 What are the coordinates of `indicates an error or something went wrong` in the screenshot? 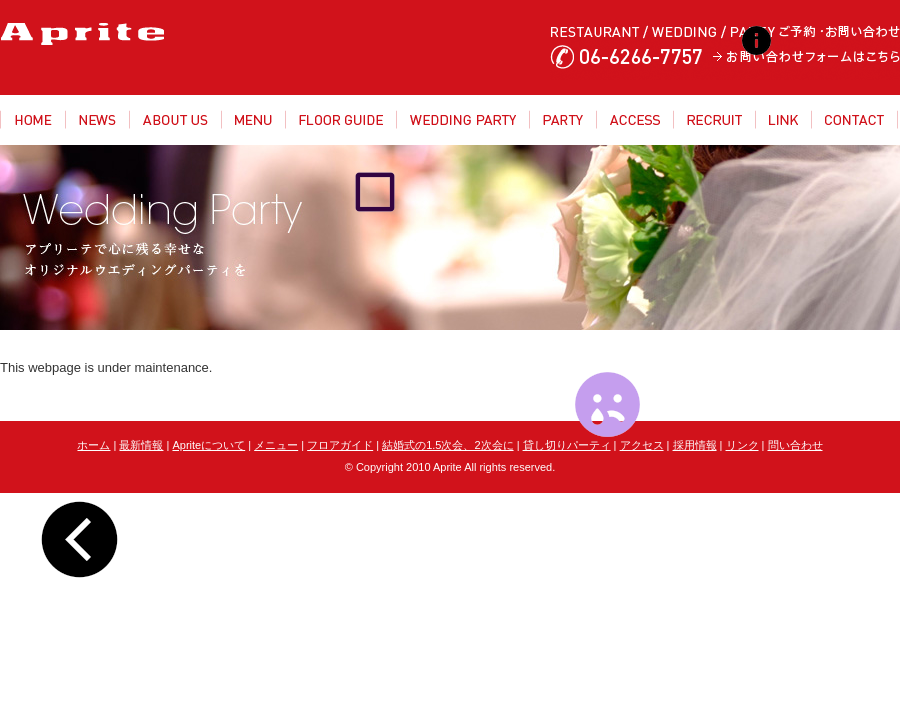 It's located at (607, 404).